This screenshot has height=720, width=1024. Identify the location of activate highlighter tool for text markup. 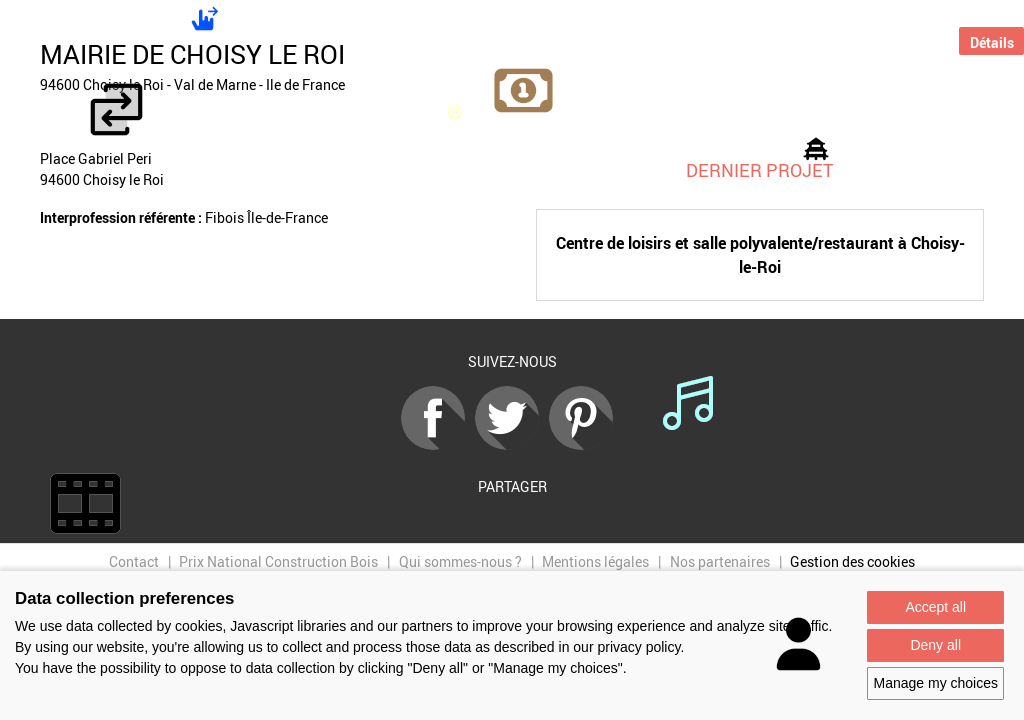
(455, 112).